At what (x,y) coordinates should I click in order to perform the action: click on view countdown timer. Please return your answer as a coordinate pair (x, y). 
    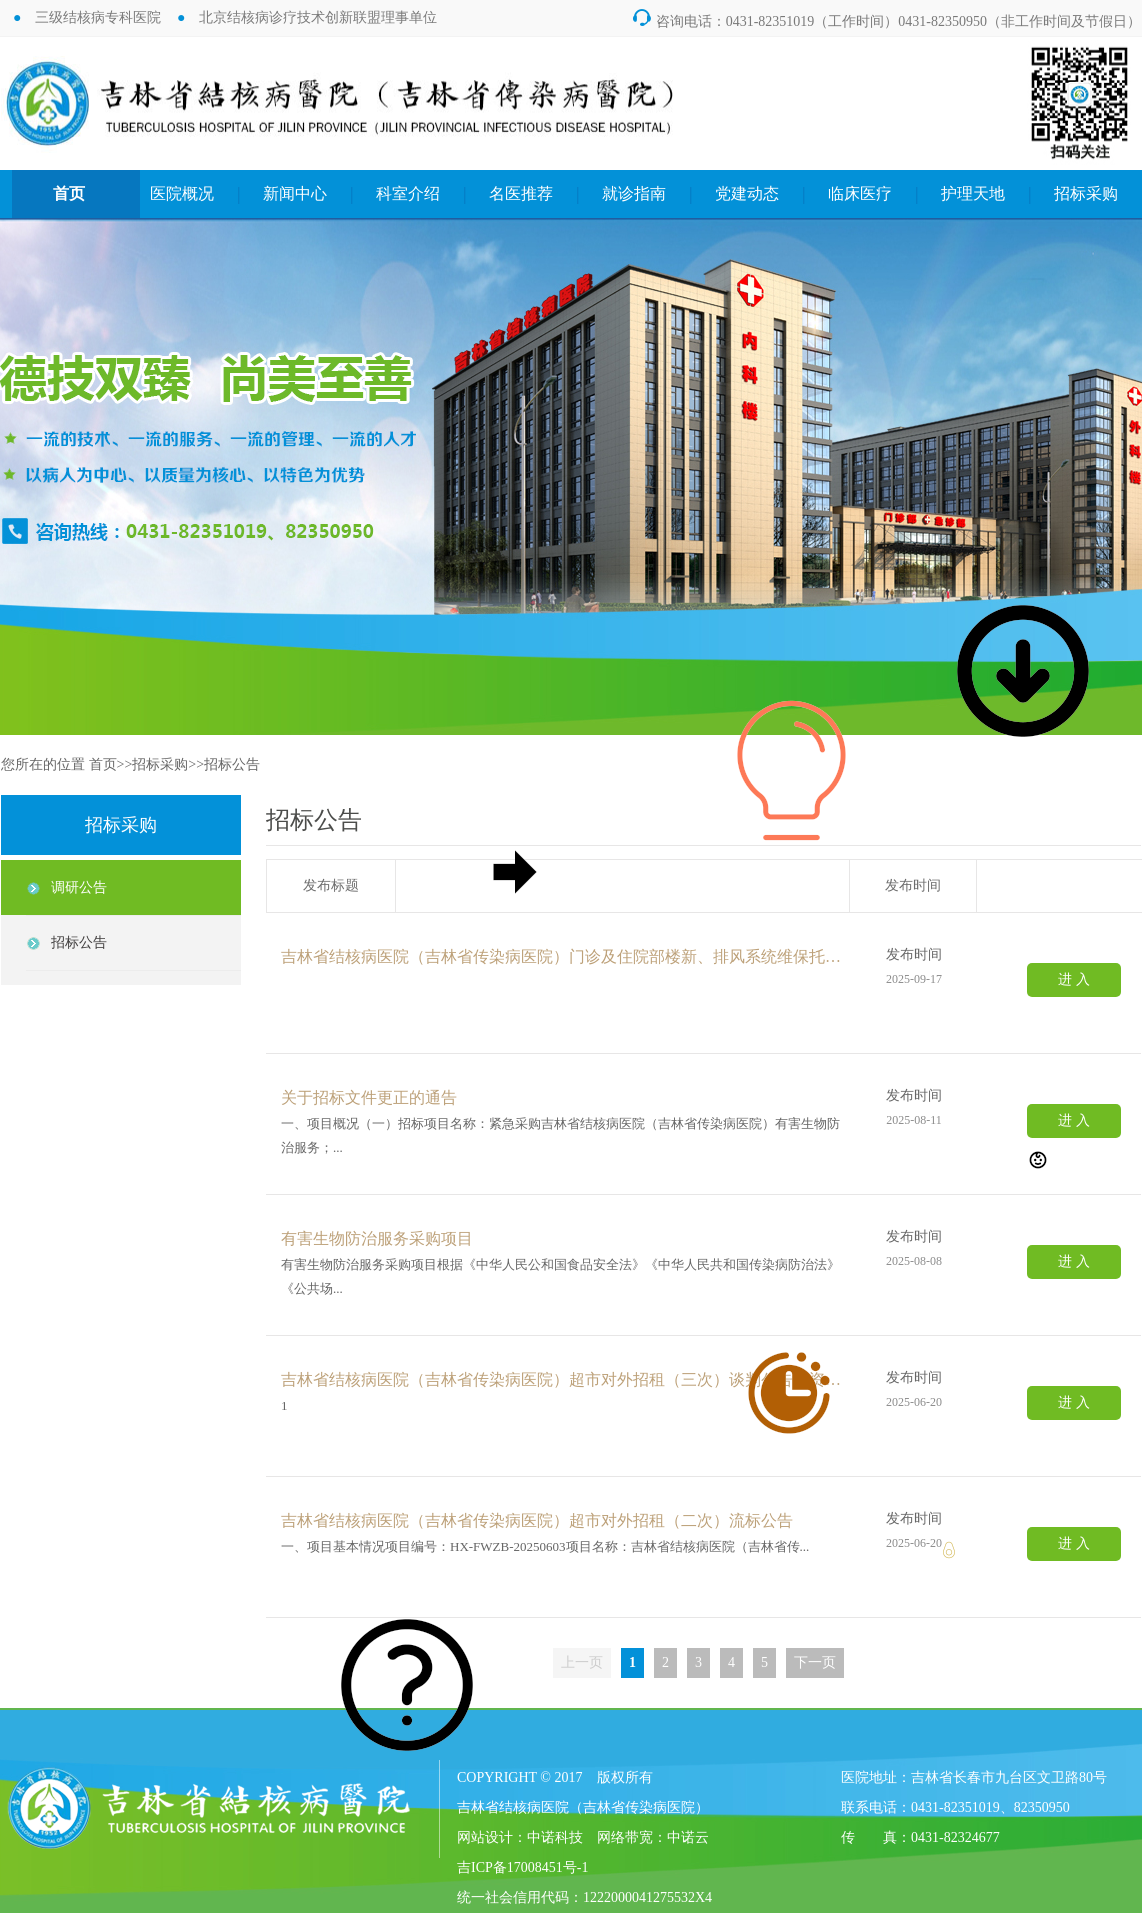
    Looking at the image, I should click on (789, 1393).